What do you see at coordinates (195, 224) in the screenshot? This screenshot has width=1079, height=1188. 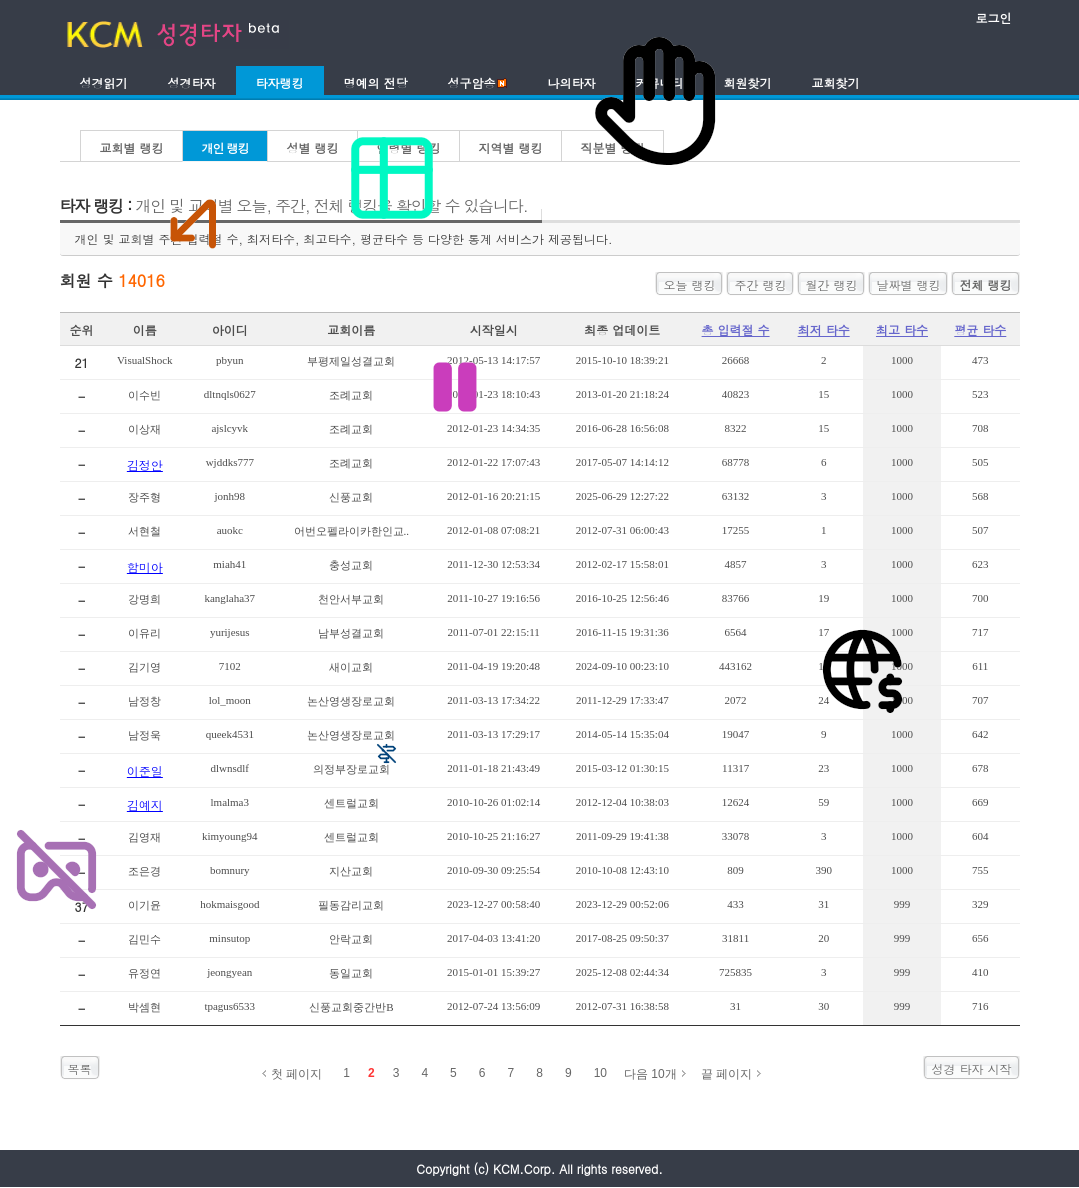 I see `make a sharp left turn in navigation` at bounding box center [195, 224].